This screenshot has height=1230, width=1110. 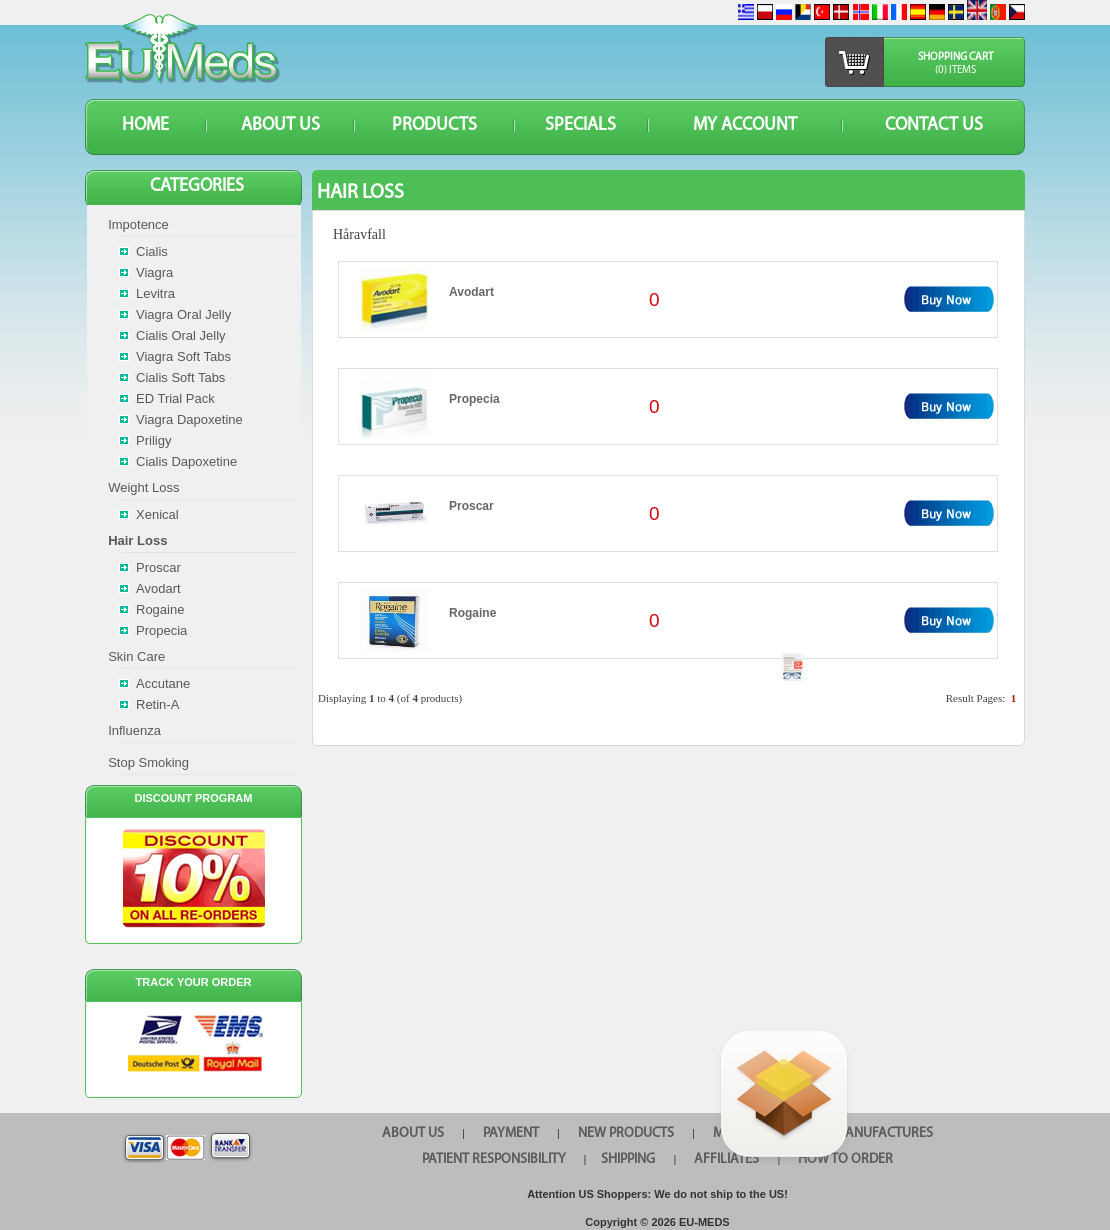 I want to click on open gdebi package installer, so click(x=784, y=1094).